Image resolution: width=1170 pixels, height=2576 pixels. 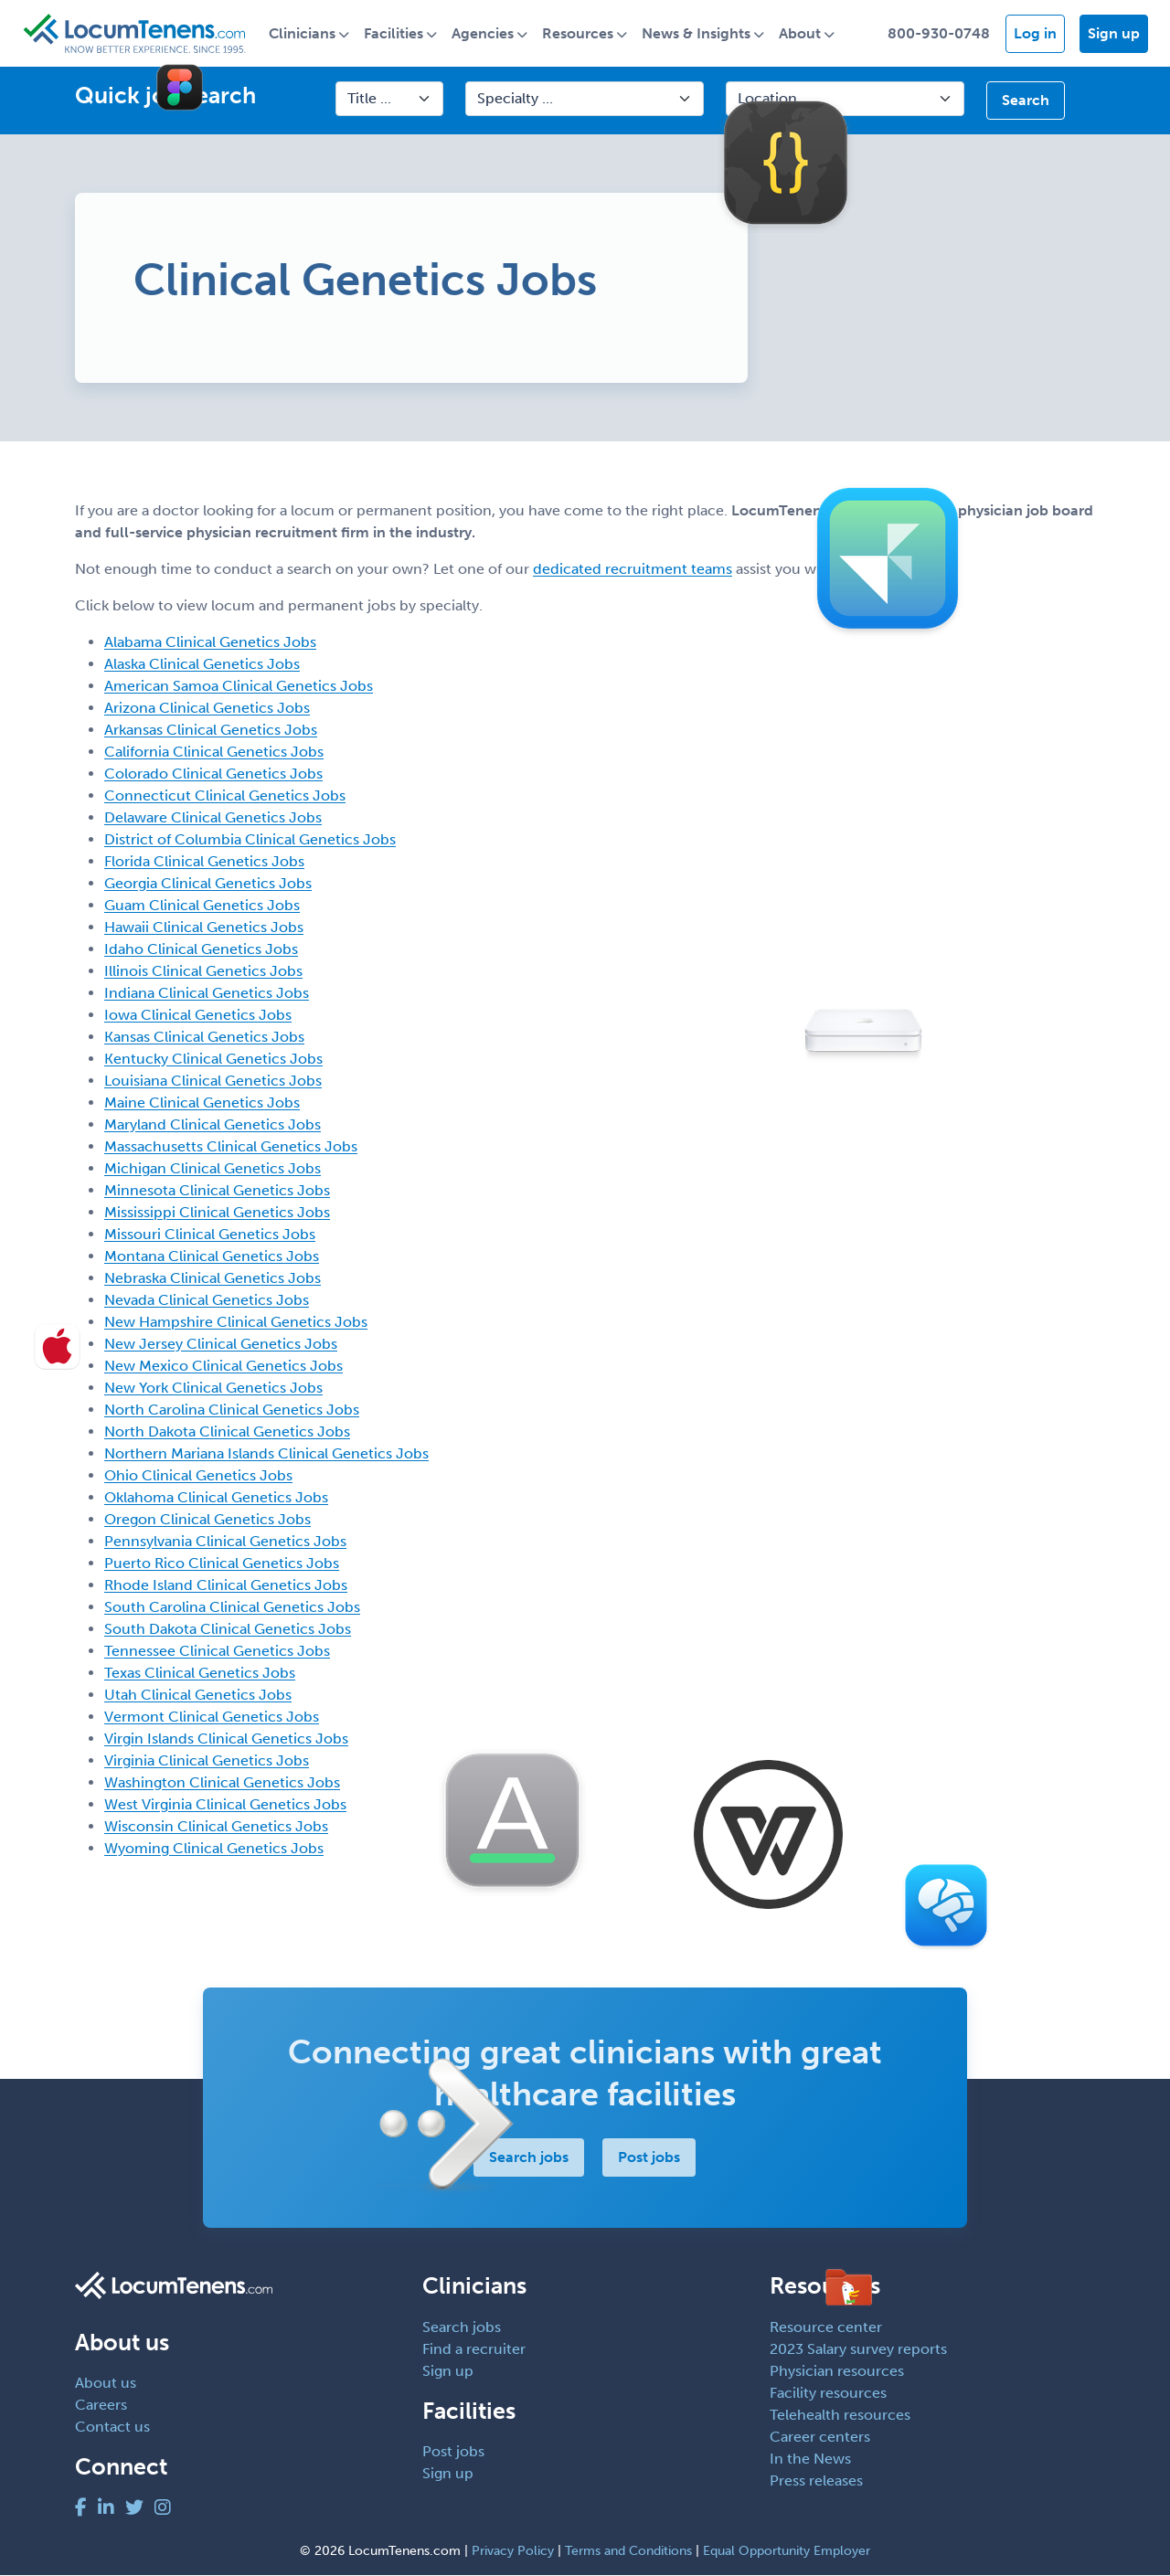 I want to click on go back to the previous screen or page, so click(x=445, y=2124).